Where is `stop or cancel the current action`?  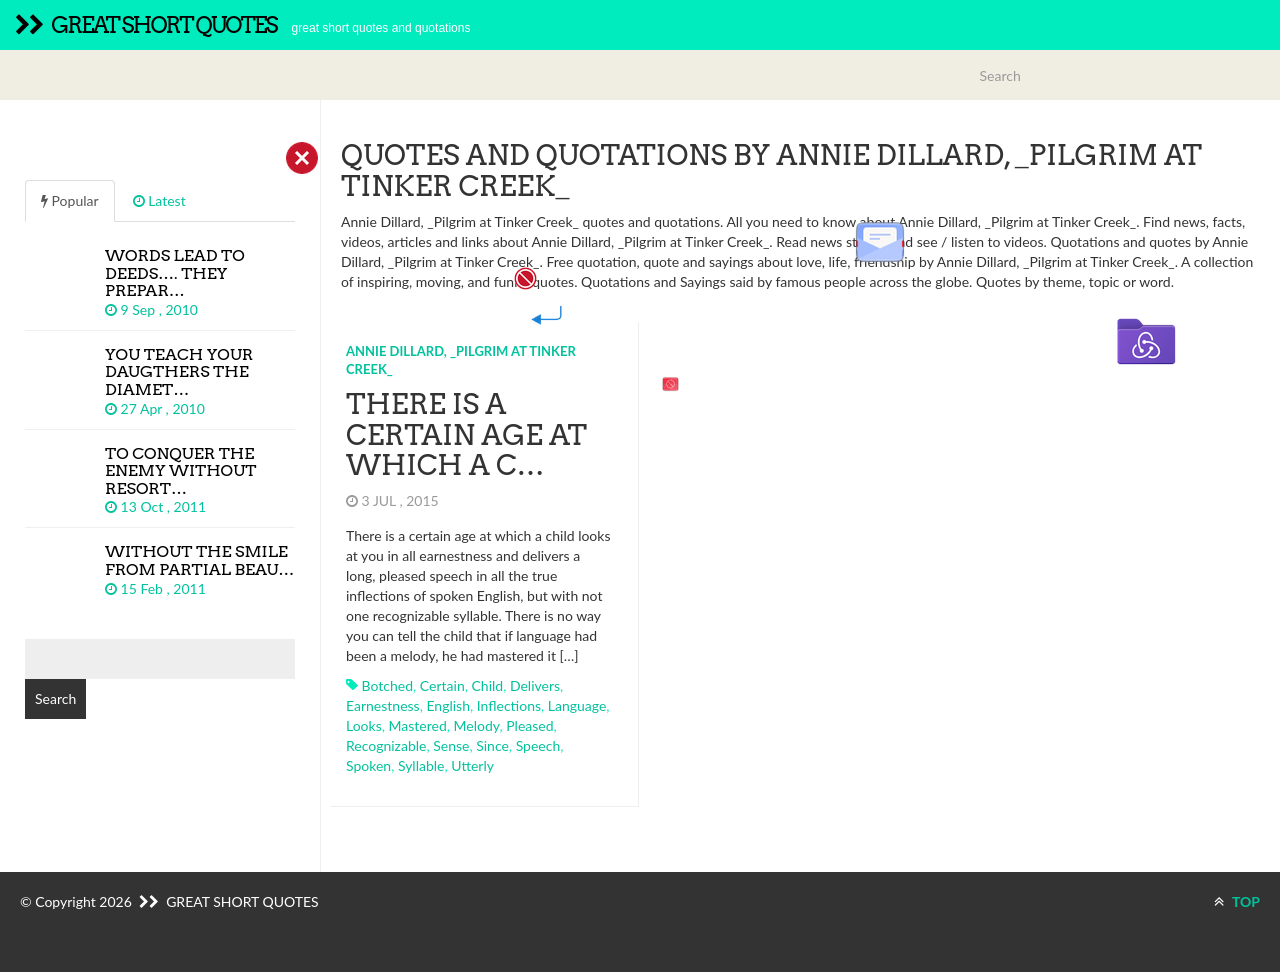
stop or cancel the current action is located at coordinates (302, 158).